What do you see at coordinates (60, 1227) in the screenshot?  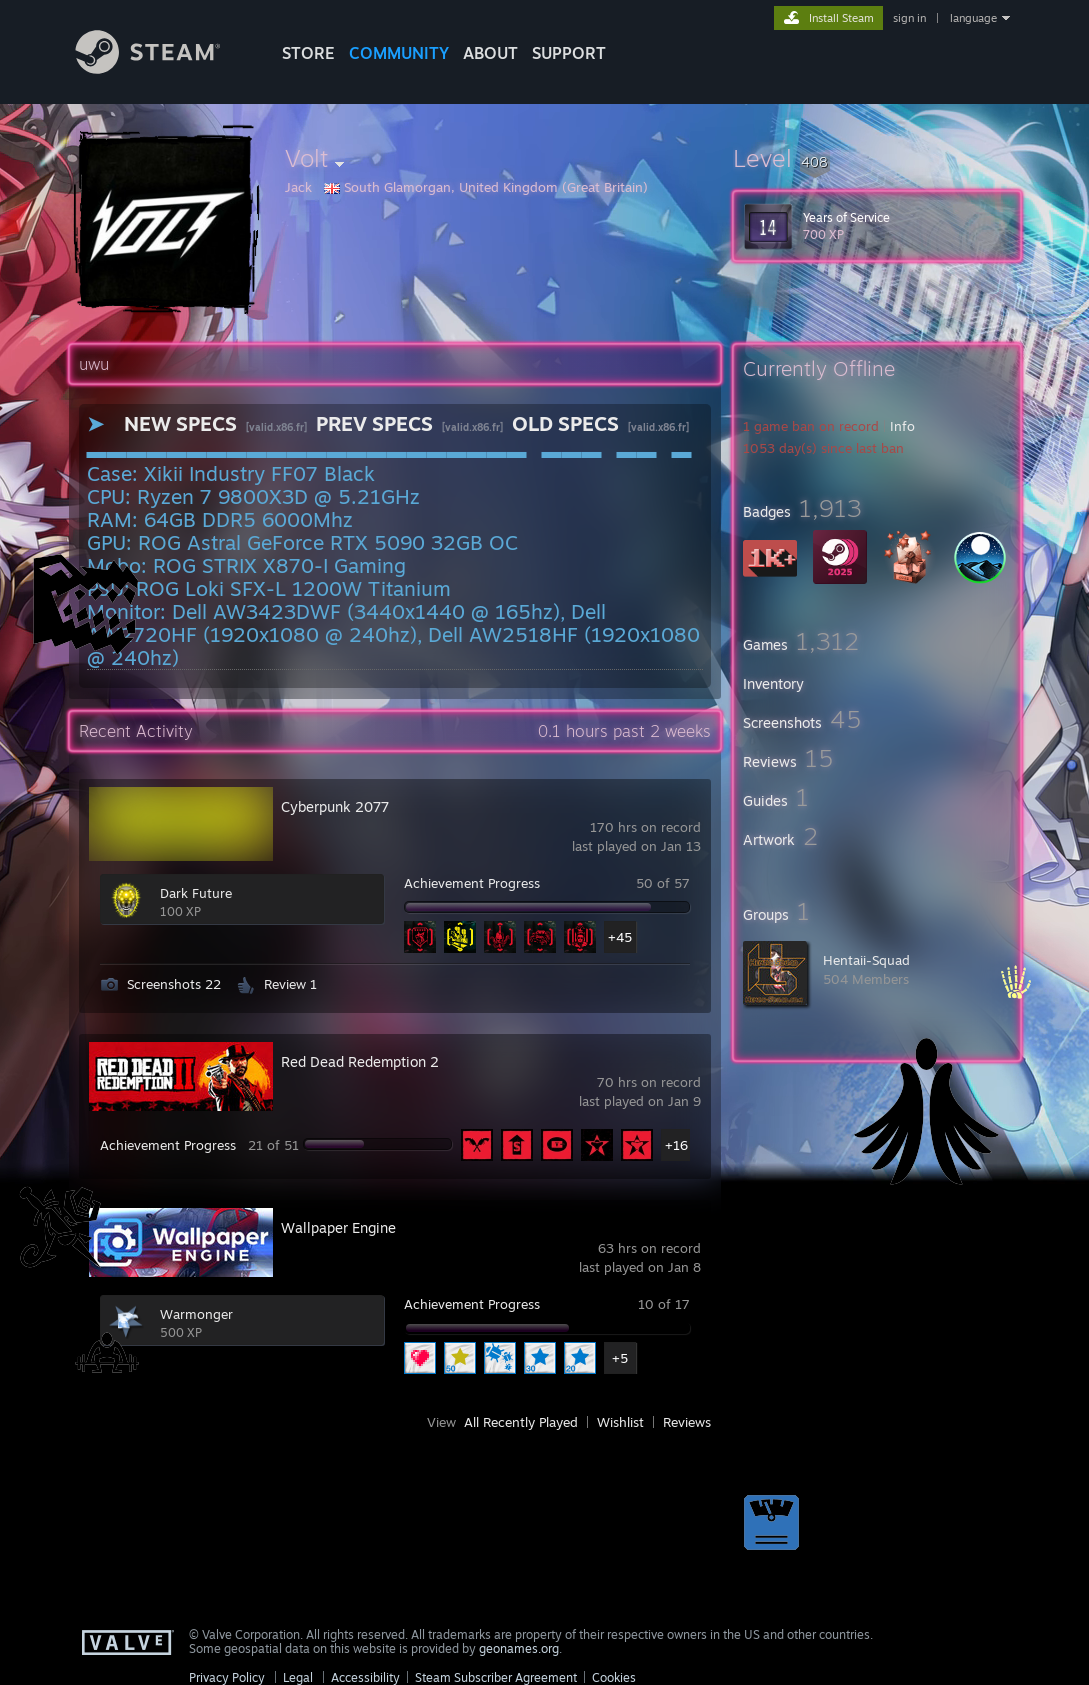 I see `select rogue or assassin character class` at bounding box center [60, 1227].